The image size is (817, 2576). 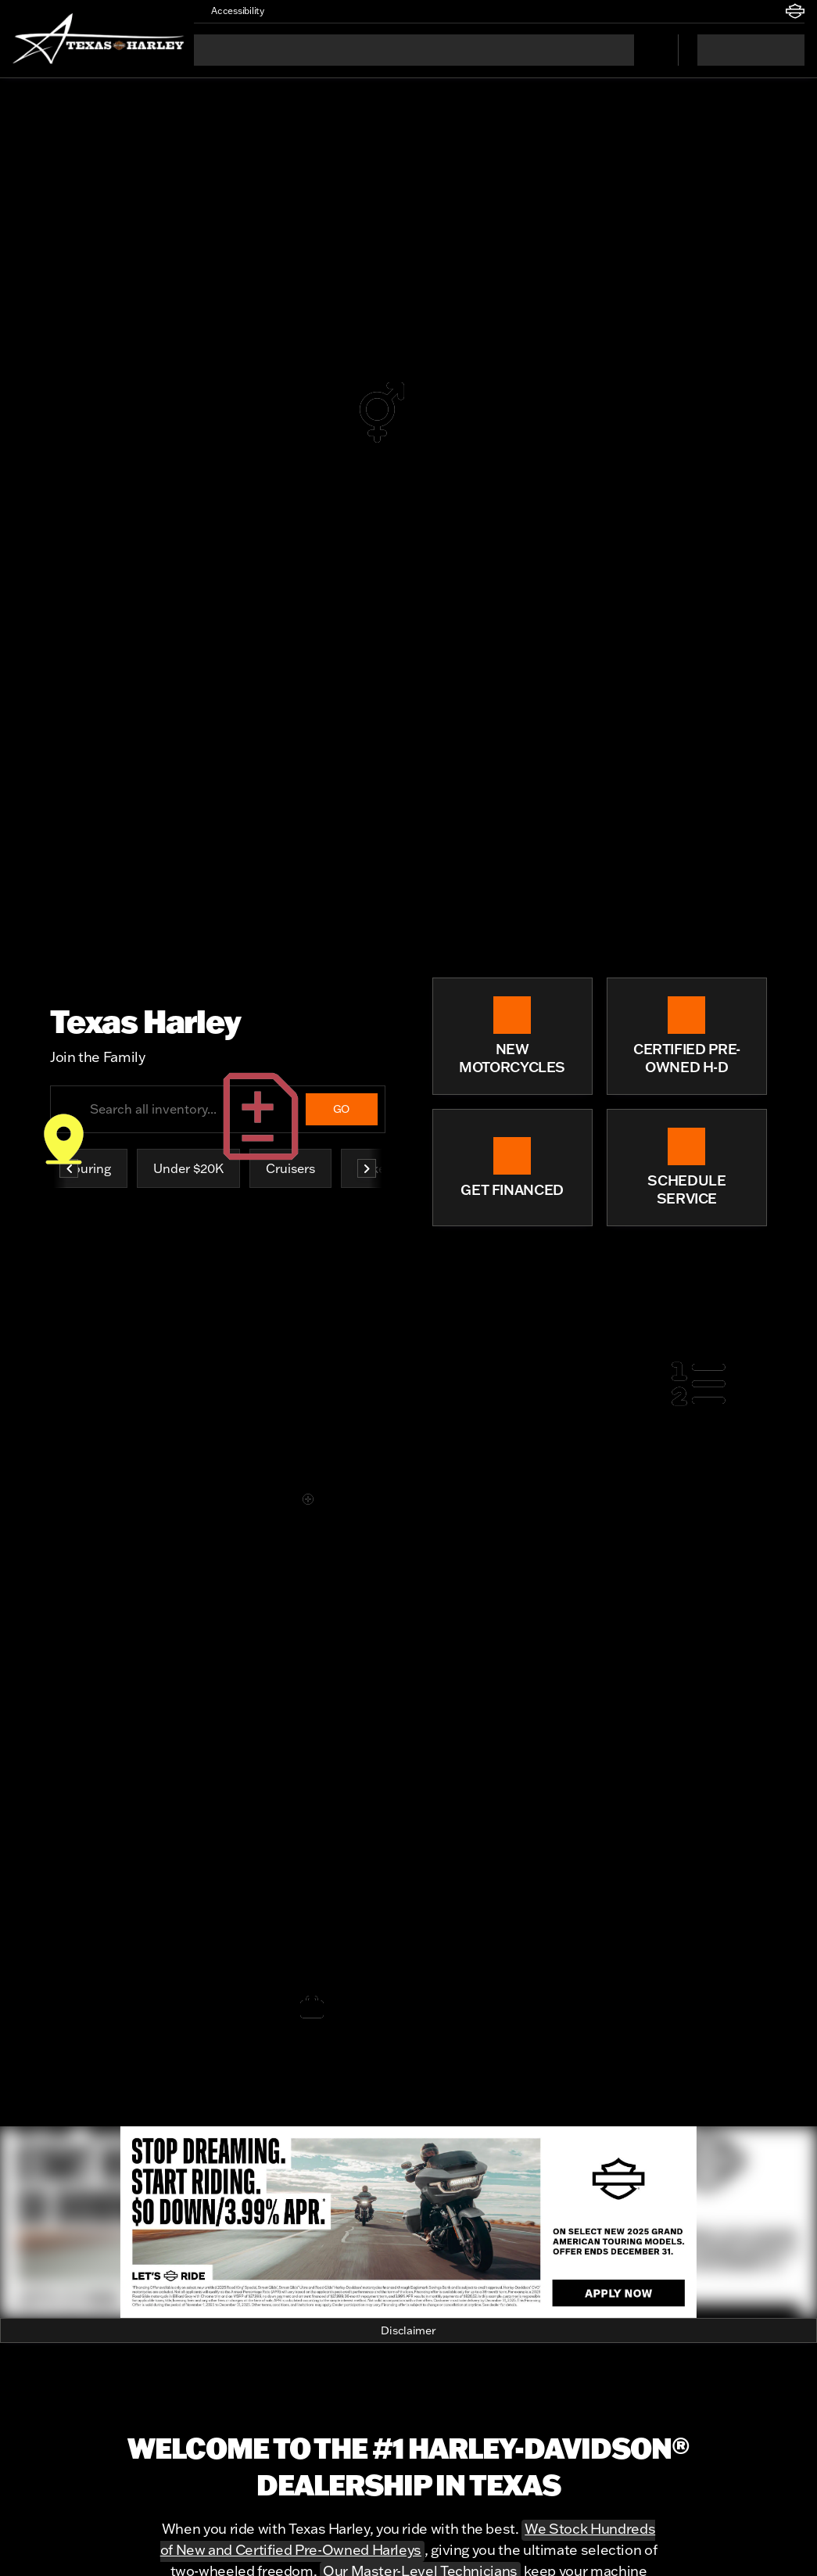 I want to click on access work or business files, so click(x=312, y=2007).